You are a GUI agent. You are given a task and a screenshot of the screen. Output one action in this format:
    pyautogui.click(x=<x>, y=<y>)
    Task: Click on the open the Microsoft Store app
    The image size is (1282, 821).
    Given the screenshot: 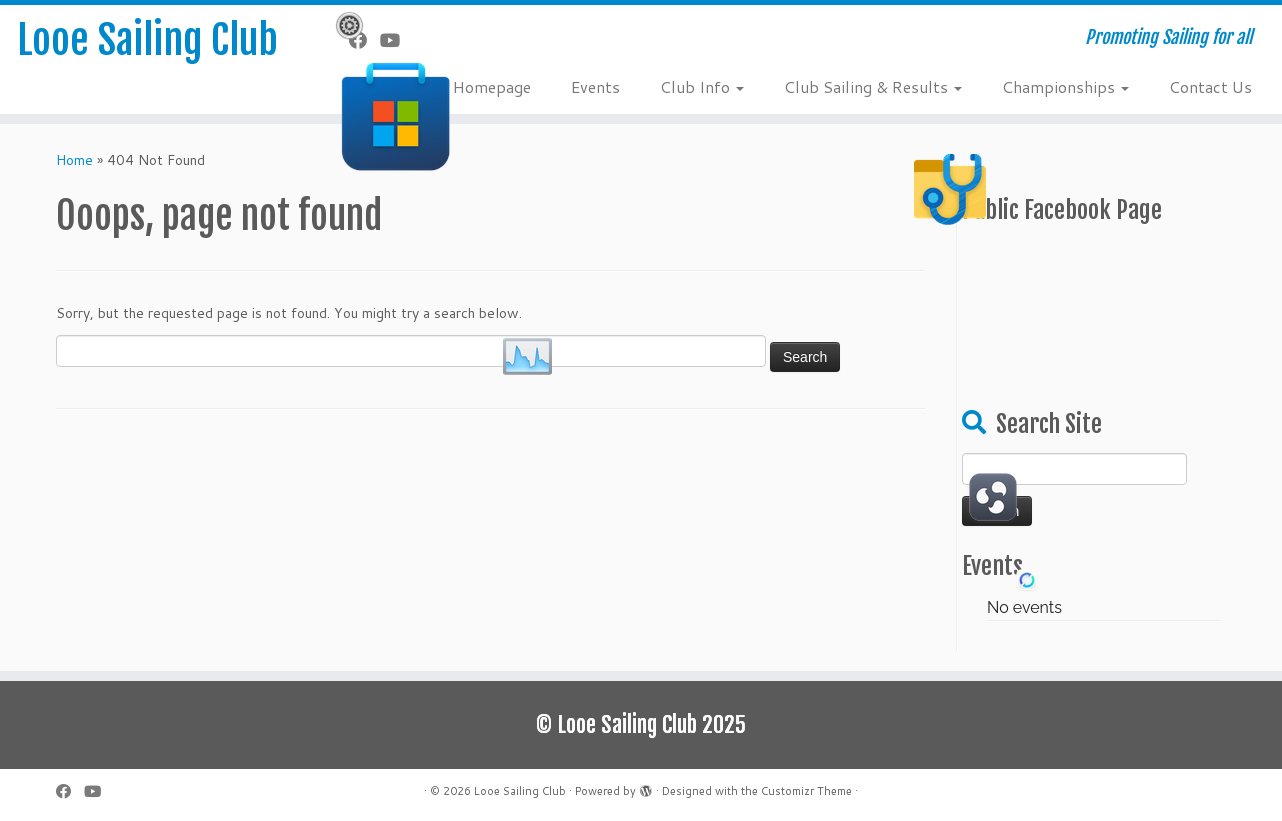 What is the action you would take?
    pyautogui.click(x=395, y=118)
    